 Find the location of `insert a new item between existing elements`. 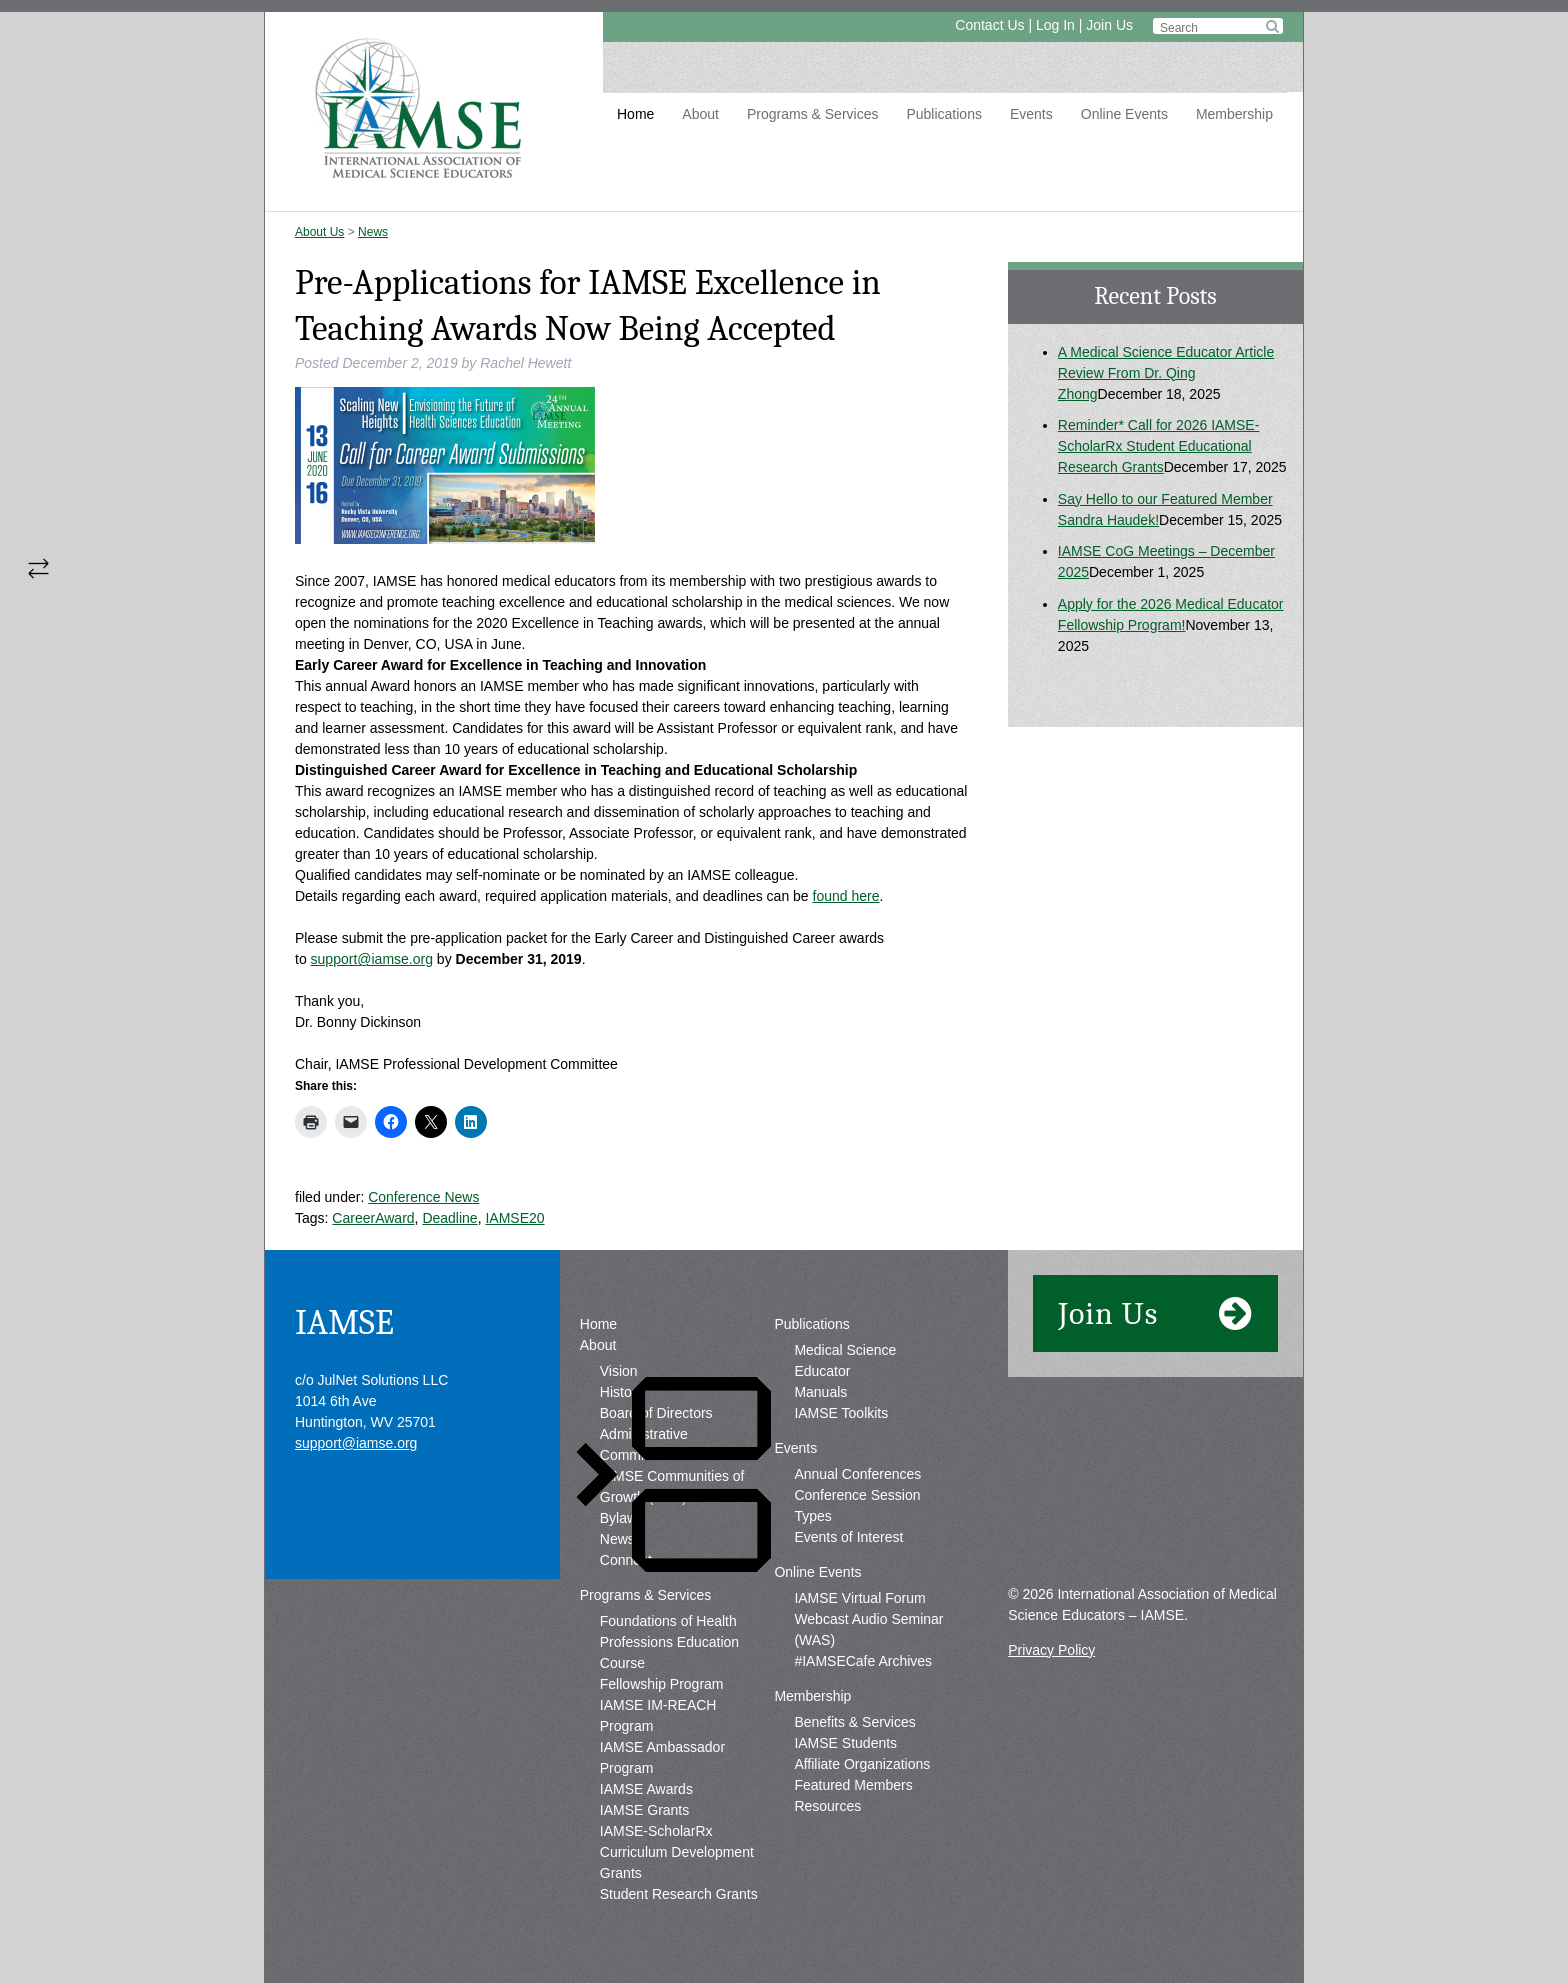

insert a new item between existing elements is located at coordinates (673, 1474).